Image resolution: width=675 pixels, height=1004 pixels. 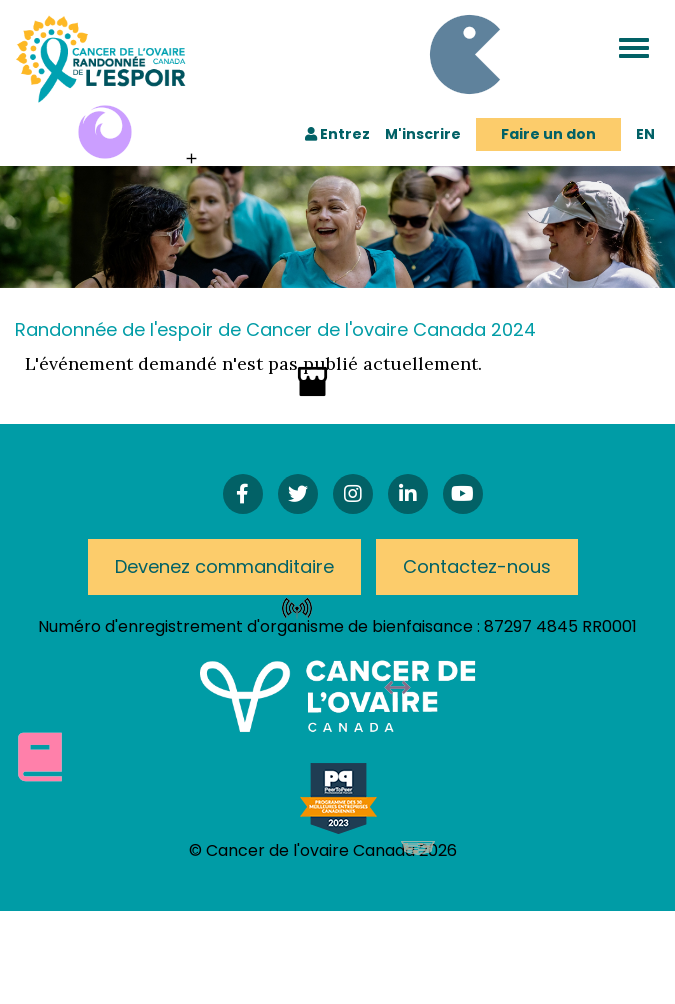 What do you see at coordinates (397, 687) in the screenshot?
I see `expand content horizontally` at bounding box center [397, 687].